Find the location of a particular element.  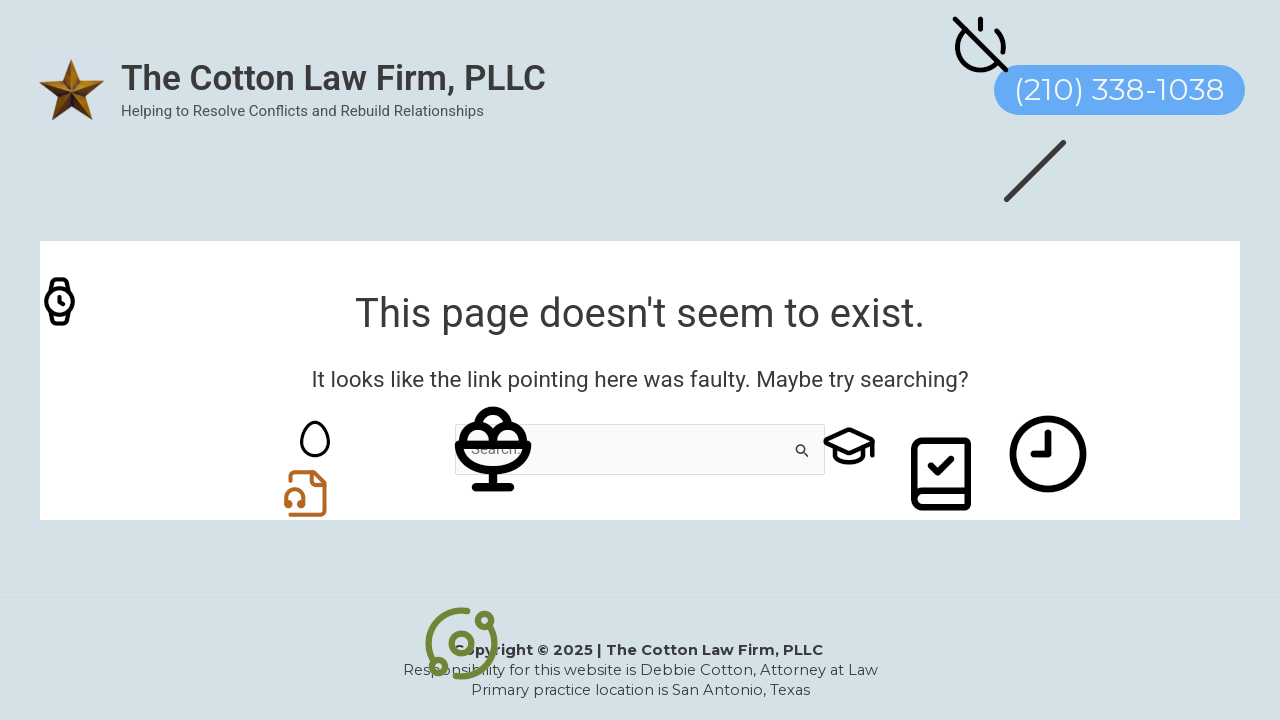

view current time is located at coordinates (1048, 454).